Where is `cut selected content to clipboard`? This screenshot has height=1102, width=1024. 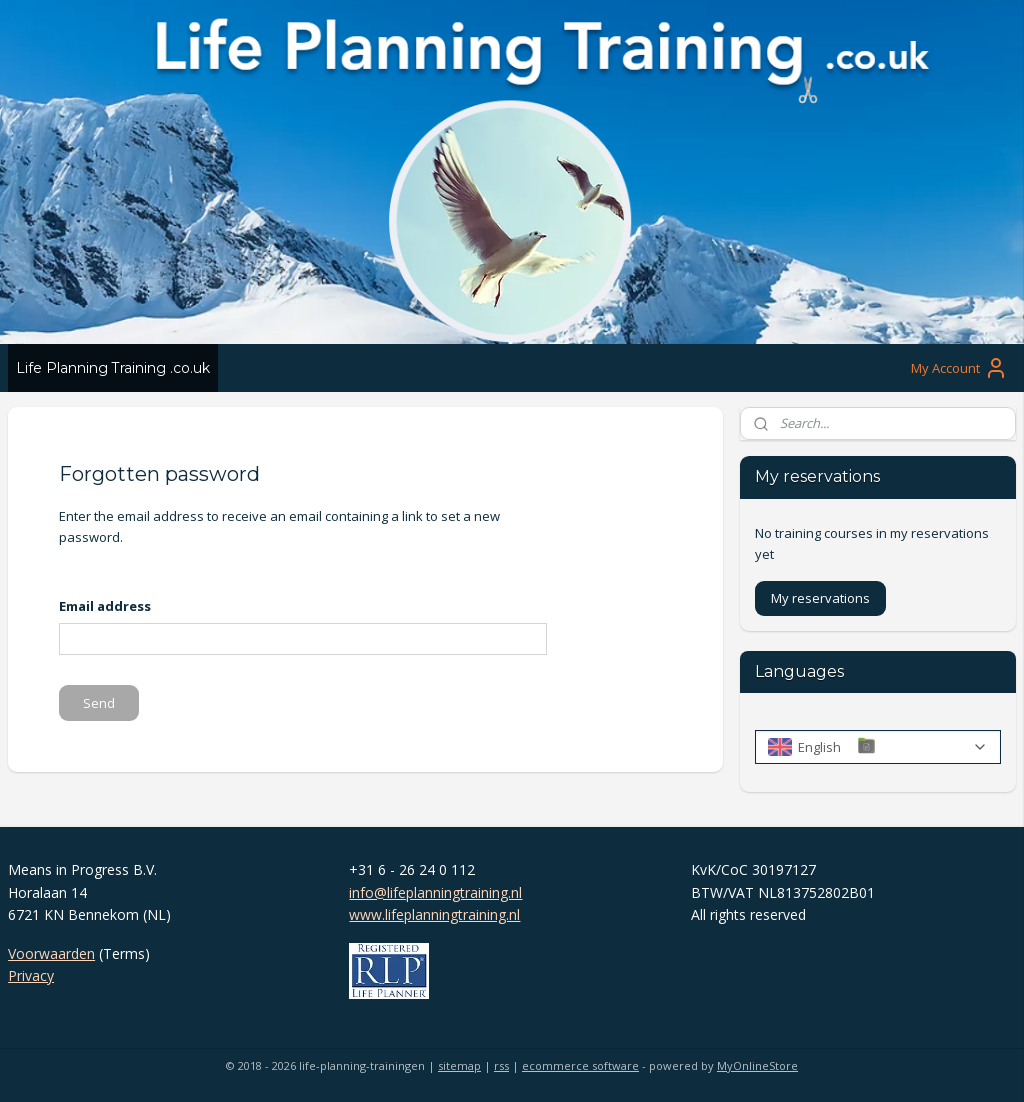 cut selected content to clipboard is located at coordinates (808, 90).